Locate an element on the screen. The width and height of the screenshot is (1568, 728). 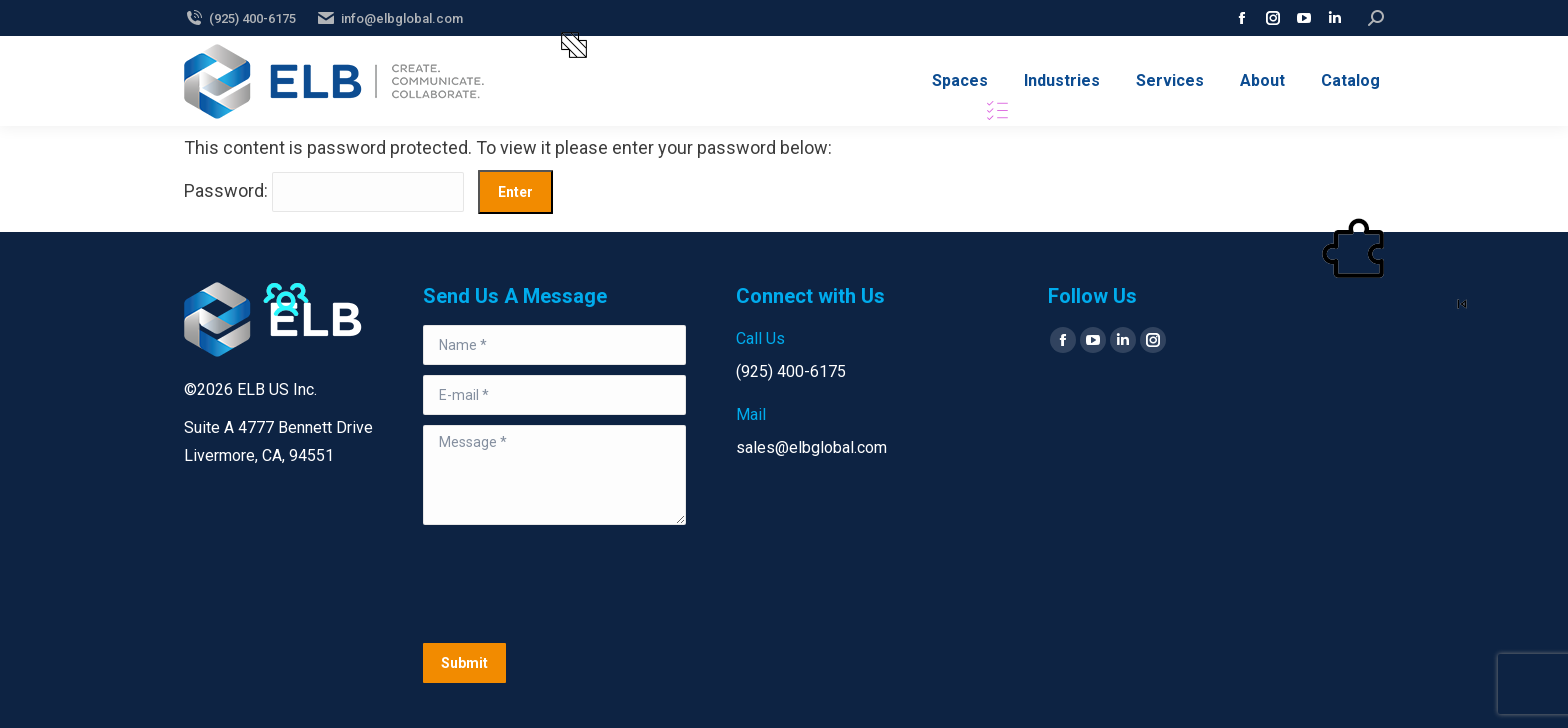
unite or merge two layers is located at coordinates (574, 45).